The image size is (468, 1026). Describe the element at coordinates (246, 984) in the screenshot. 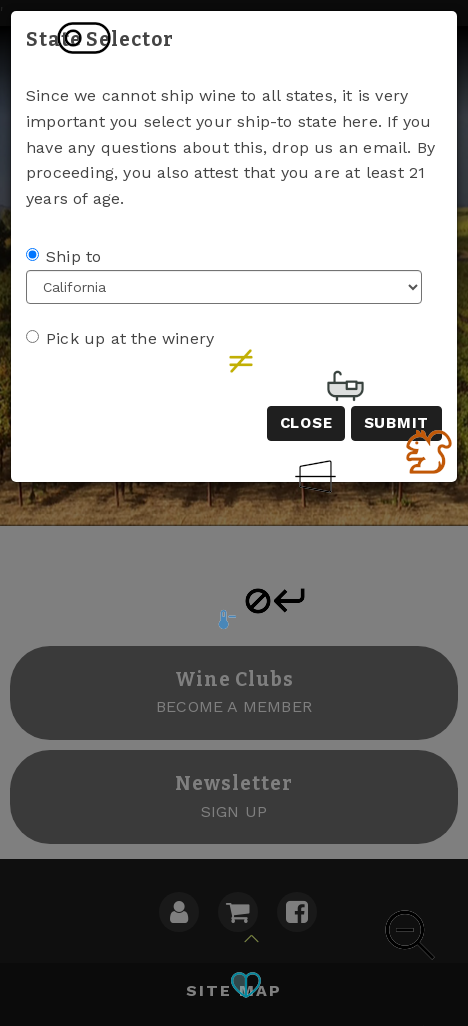

I see `indicates partial like or favorite status` at that location.